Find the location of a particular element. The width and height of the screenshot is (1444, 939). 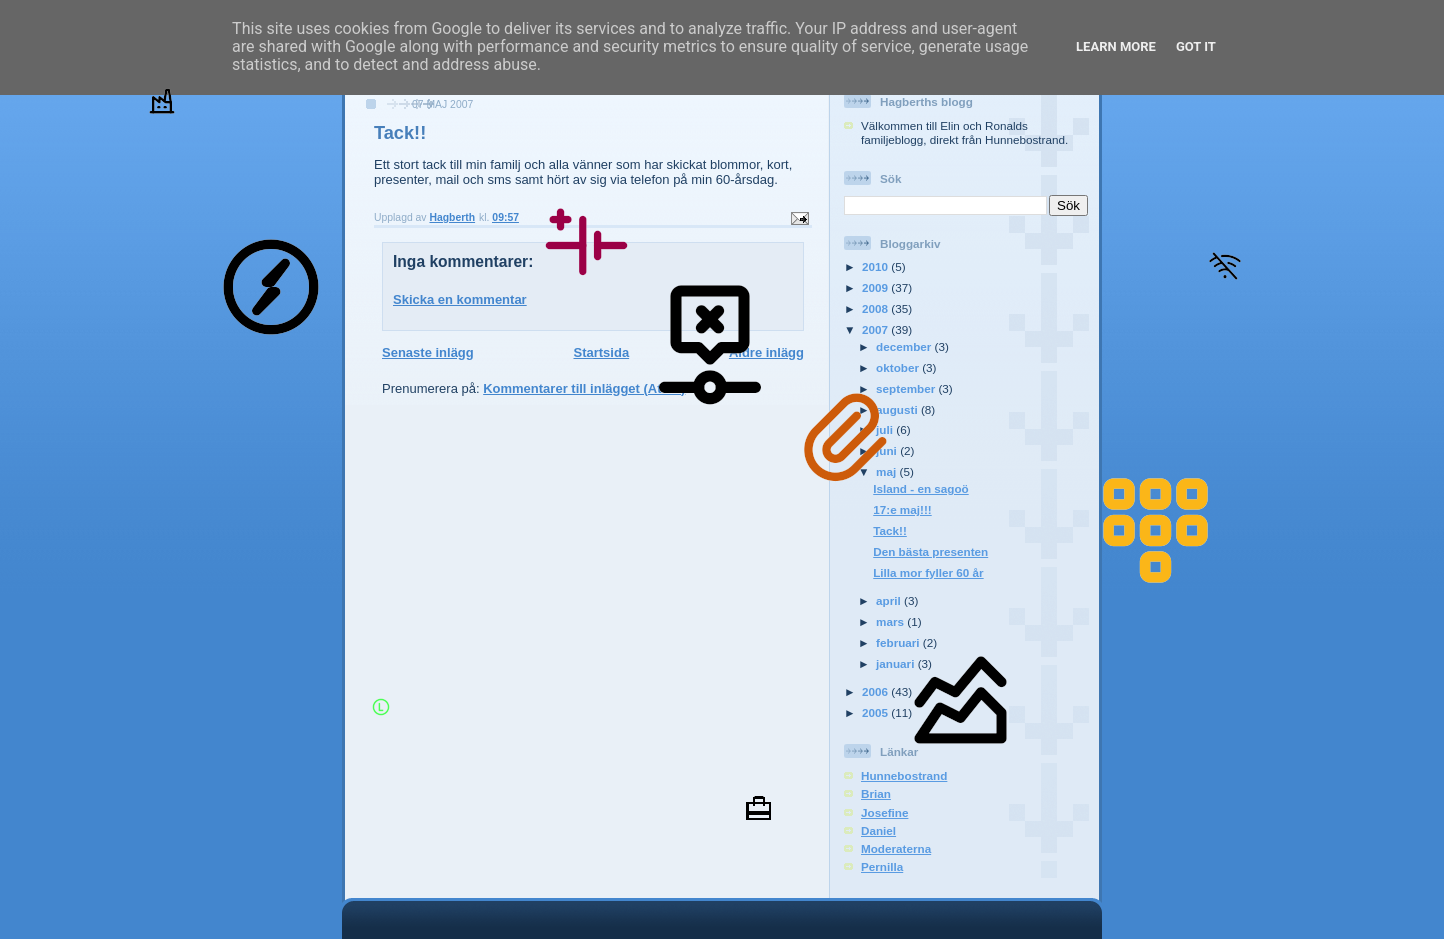

indicates a "large" size option is located at coordinates (381, 707).